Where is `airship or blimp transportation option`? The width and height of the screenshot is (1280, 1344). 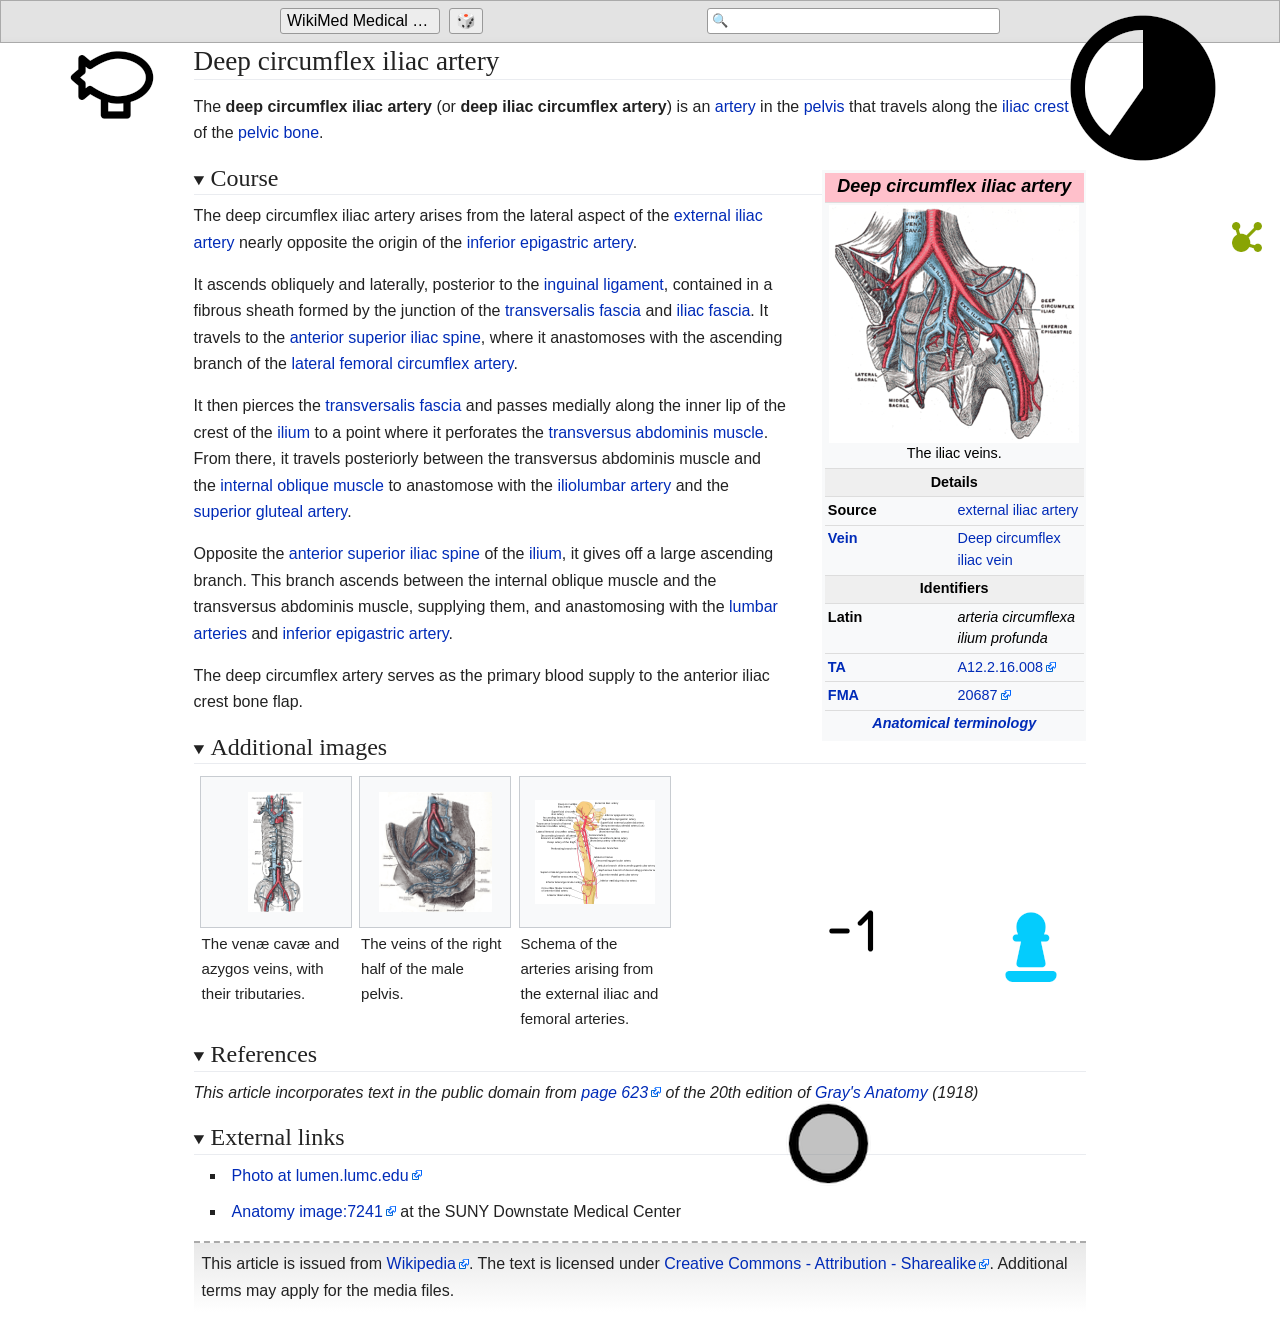 airship or blimp transportation option is located at coordinates (112, 85).